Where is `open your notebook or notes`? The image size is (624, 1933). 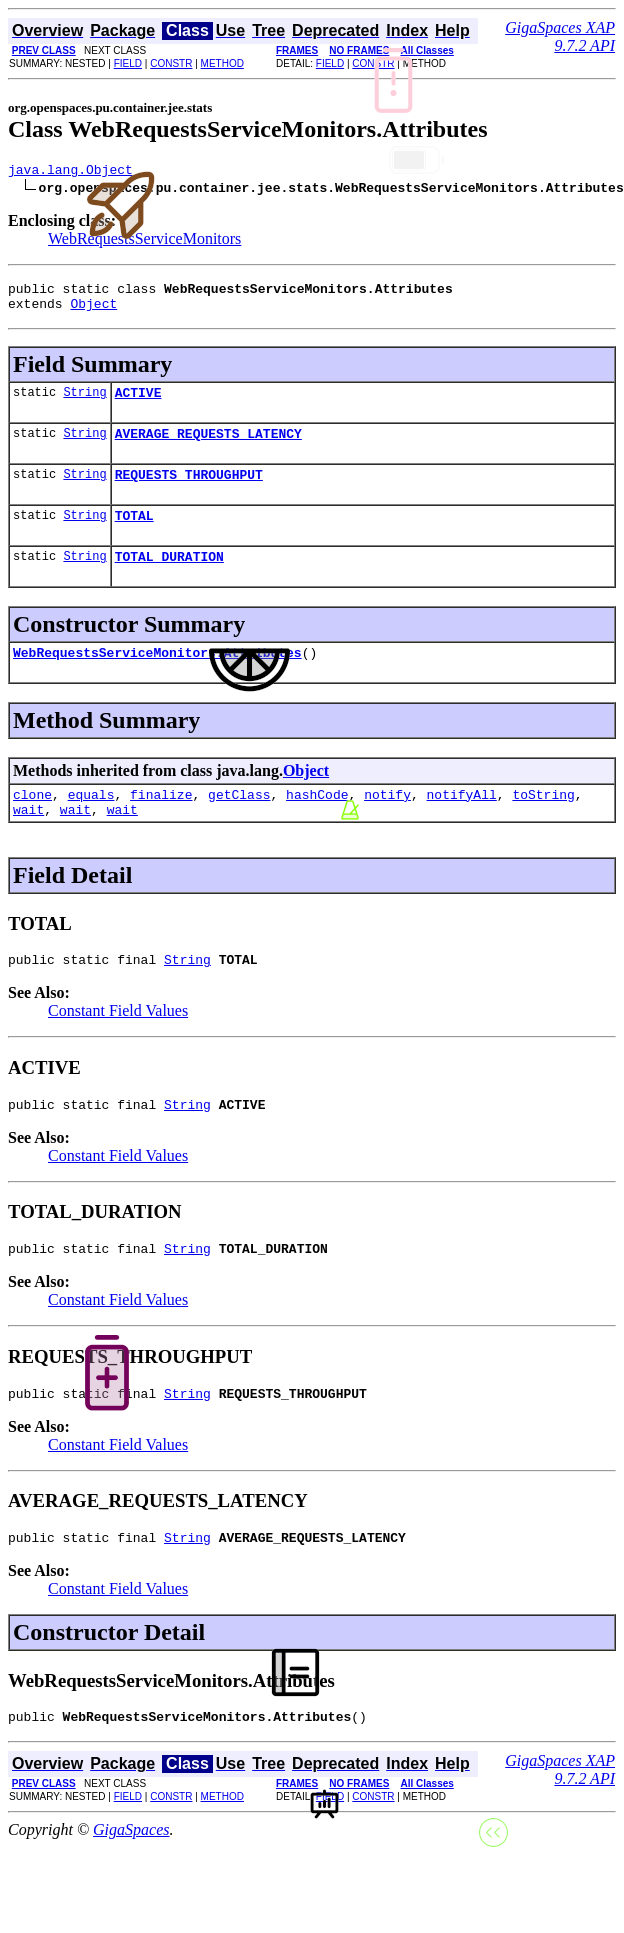
open your notebook or notes is located at coordinates (295, 1672).